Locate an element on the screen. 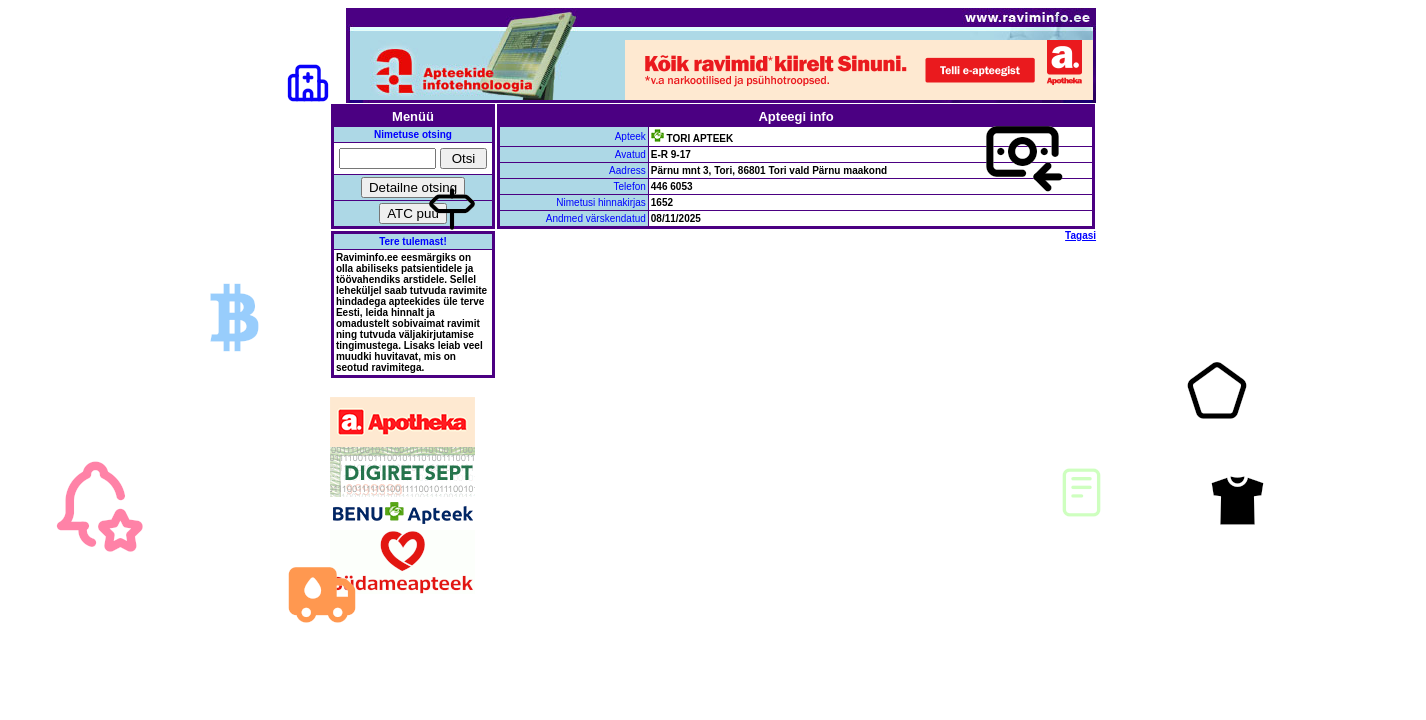 The image size is (1426, 720). bitcoin cryptocurrency logo is located at coordinates (234, 317).